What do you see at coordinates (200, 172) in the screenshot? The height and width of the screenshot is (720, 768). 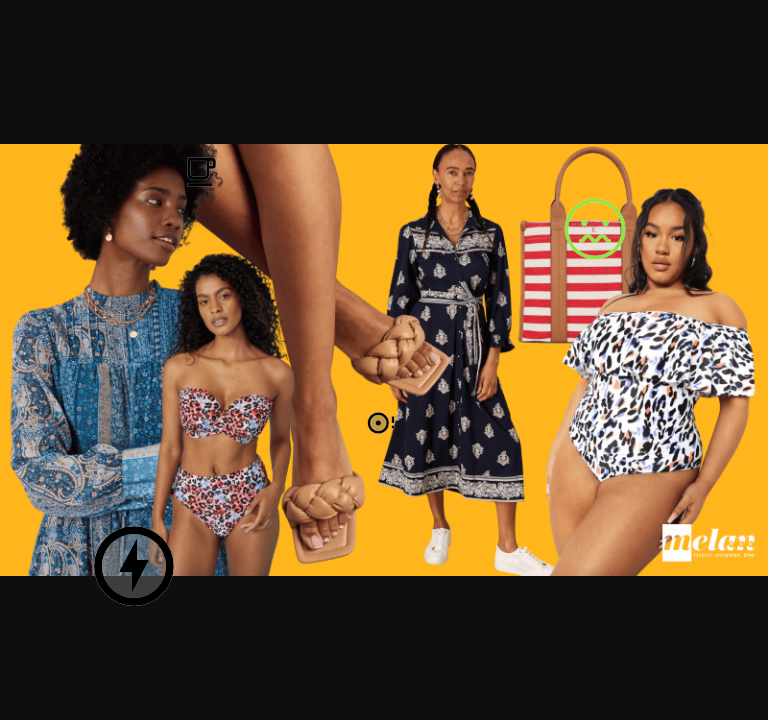 I see `access café or coffee shop locations` at bounding box center [200, 172].